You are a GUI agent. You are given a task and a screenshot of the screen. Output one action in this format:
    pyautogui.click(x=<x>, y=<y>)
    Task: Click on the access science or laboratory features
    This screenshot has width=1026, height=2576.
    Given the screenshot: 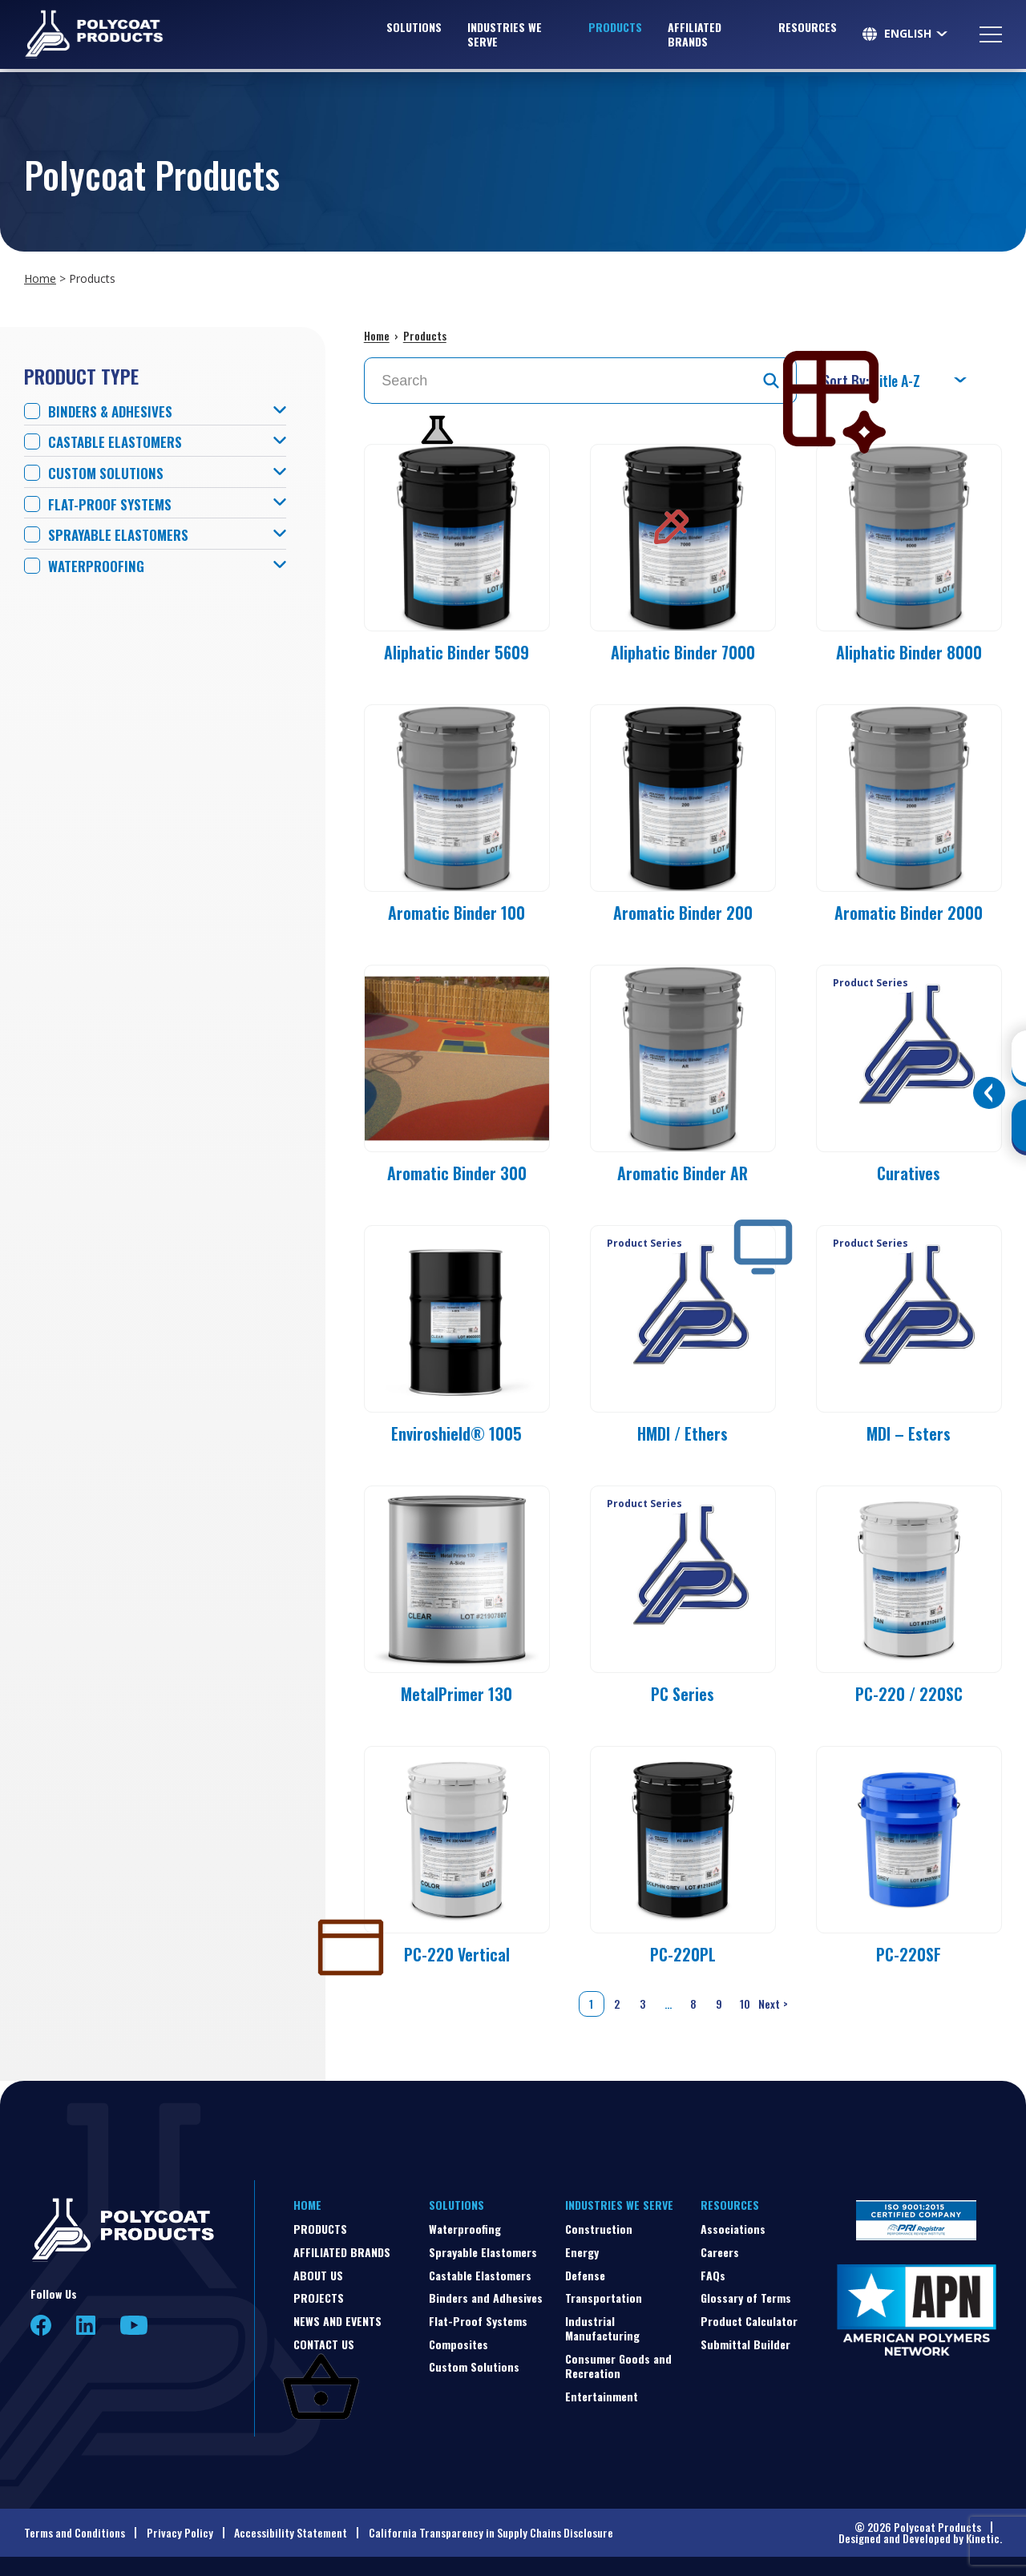 What is the action you would take?
    pyautogui.click(x=437, y=429)
    